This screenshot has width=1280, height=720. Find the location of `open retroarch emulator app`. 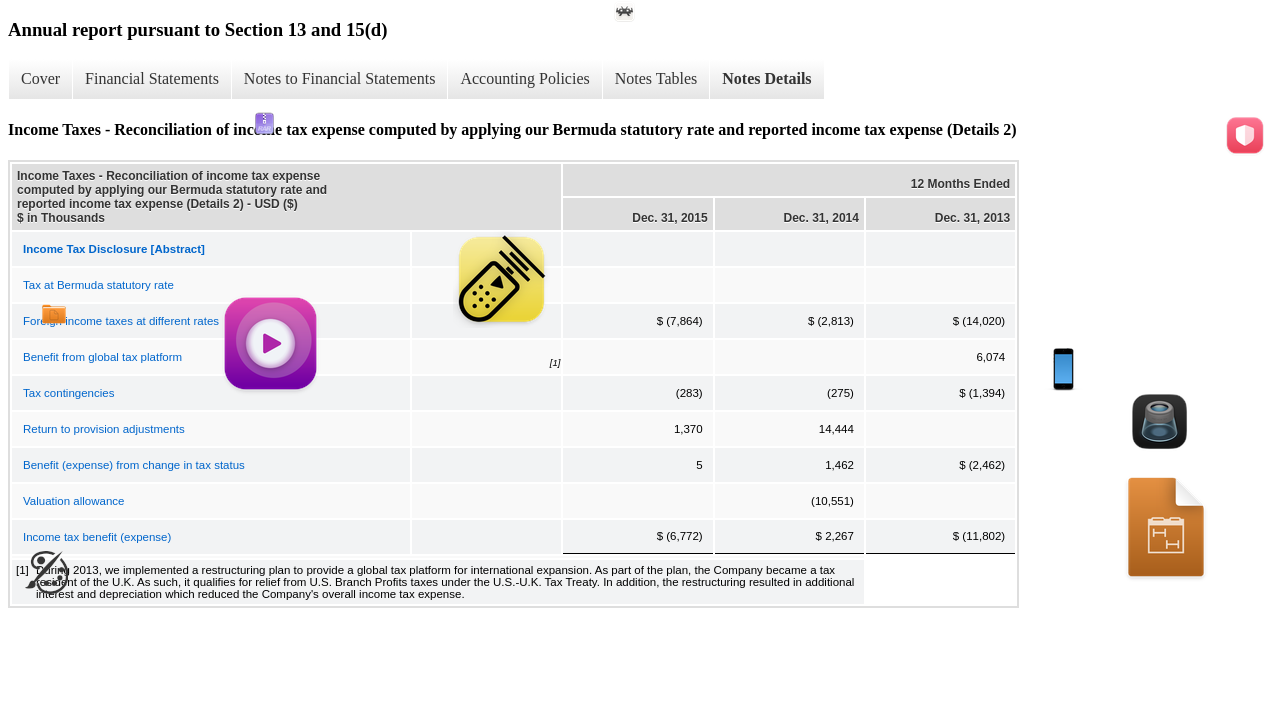

open retroarch emulator app is located at coordinates (624, 11).